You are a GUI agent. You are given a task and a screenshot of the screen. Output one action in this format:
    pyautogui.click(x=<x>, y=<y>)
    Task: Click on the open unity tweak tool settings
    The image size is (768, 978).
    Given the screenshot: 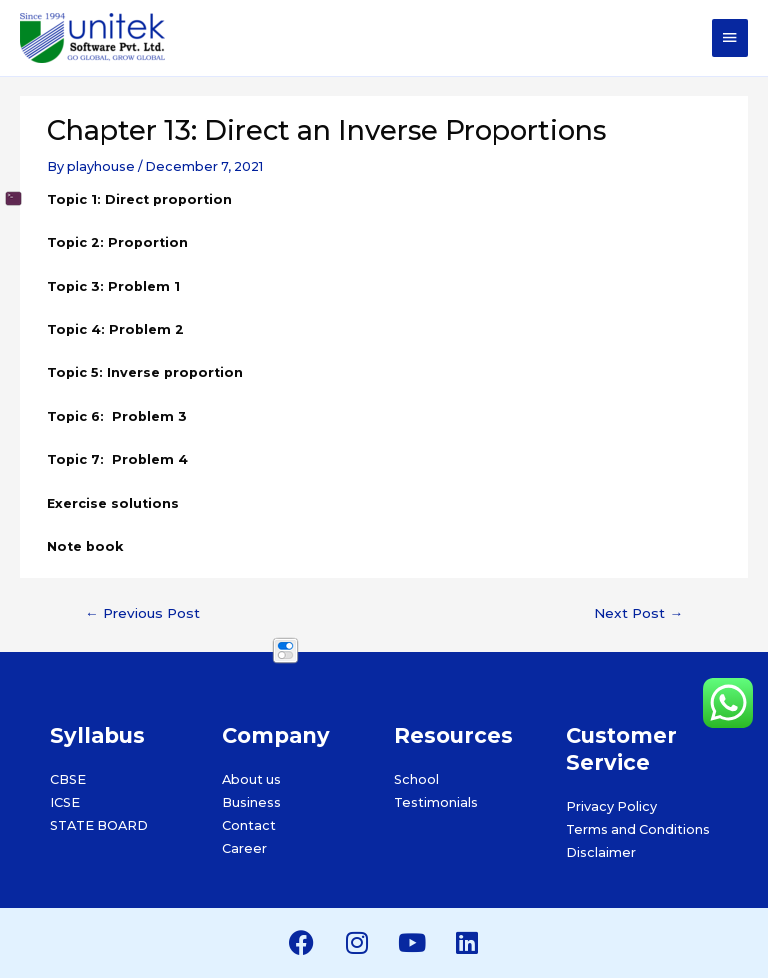 What is the action you would take?
    pyautogui.click(x=285, y=650)
    